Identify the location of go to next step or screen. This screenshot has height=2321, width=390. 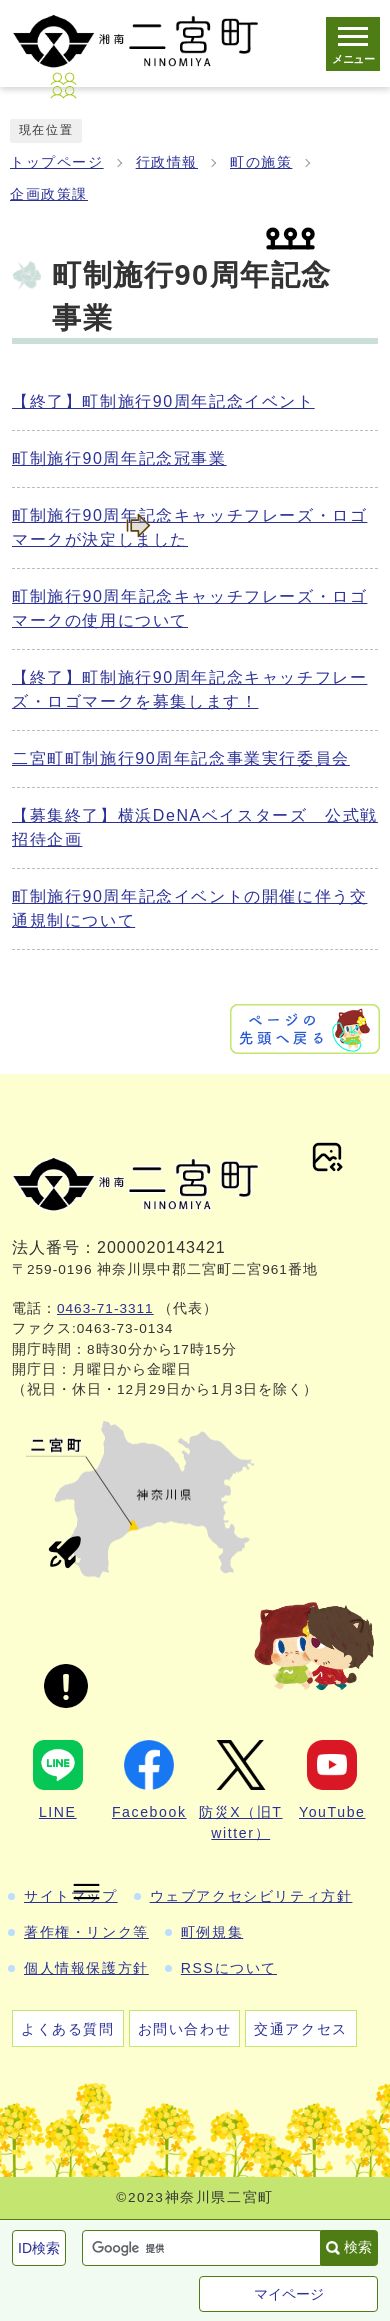
(137, 525).